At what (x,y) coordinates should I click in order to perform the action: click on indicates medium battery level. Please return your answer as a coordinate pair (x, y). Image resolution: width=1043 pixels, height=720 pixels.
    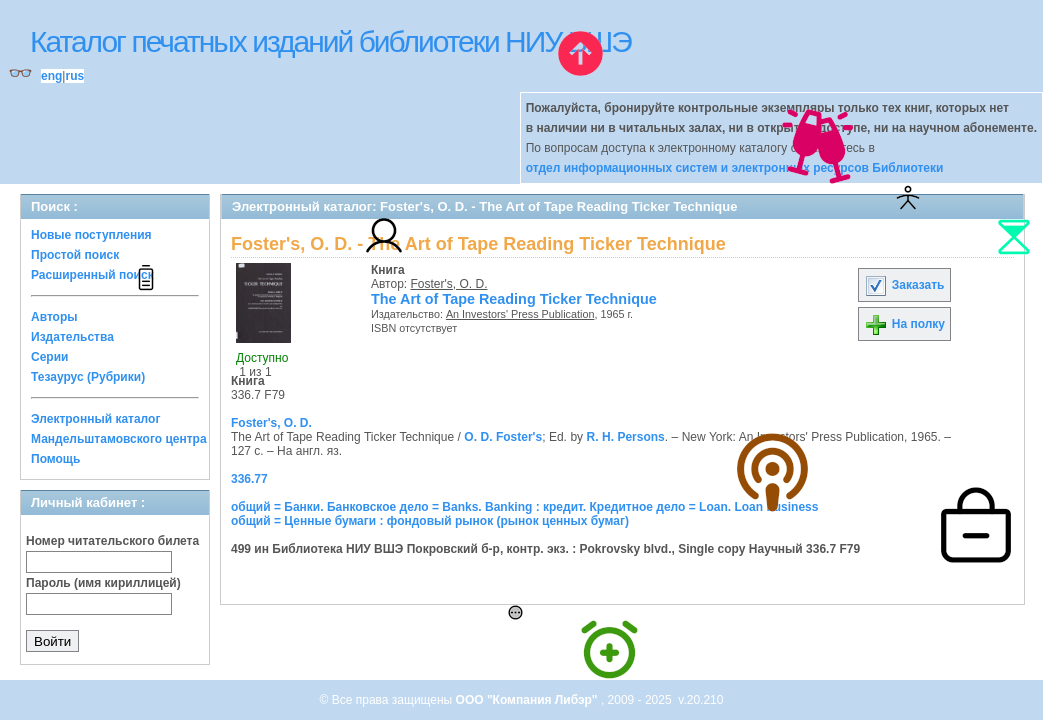
    Looking at the image, I should click on (146, 278).